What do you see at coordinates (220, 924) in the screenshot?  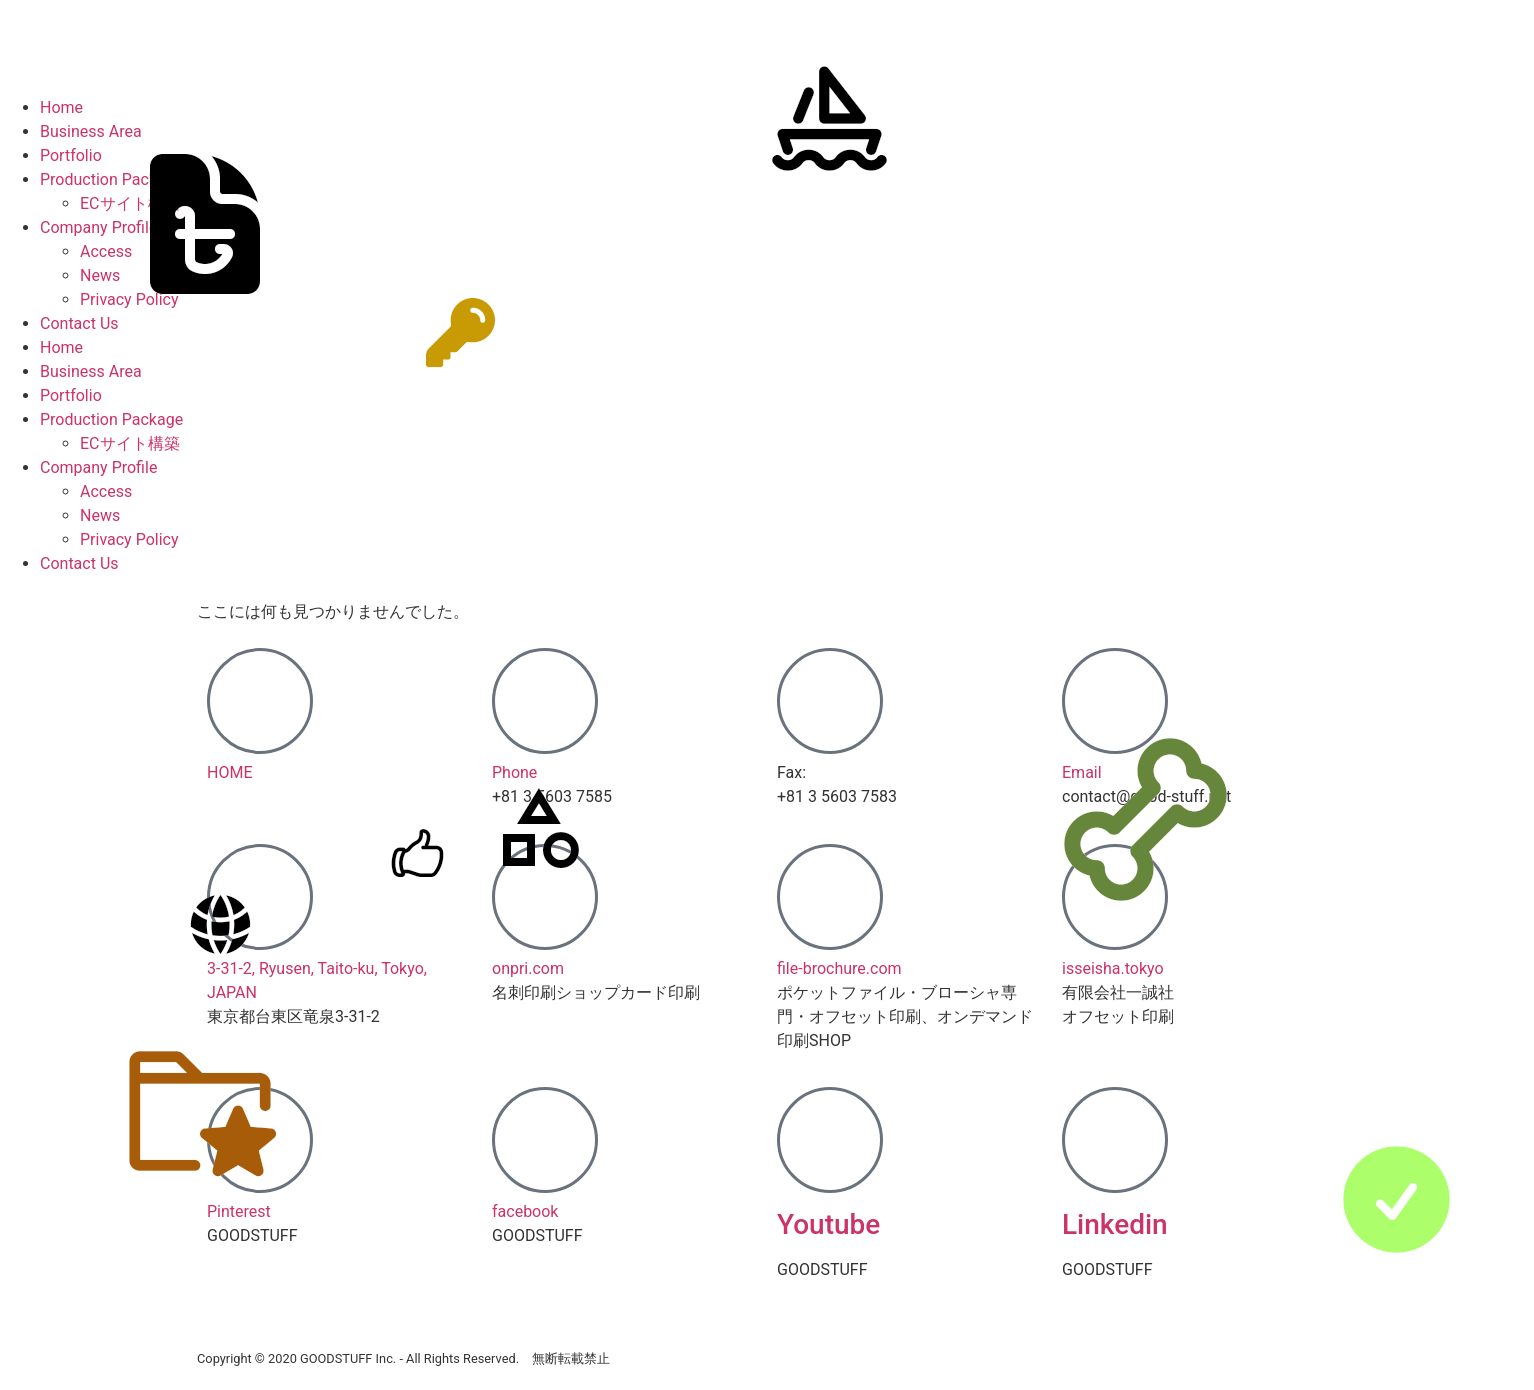 I see `access global or international settings` at bounding box center [220, 924].